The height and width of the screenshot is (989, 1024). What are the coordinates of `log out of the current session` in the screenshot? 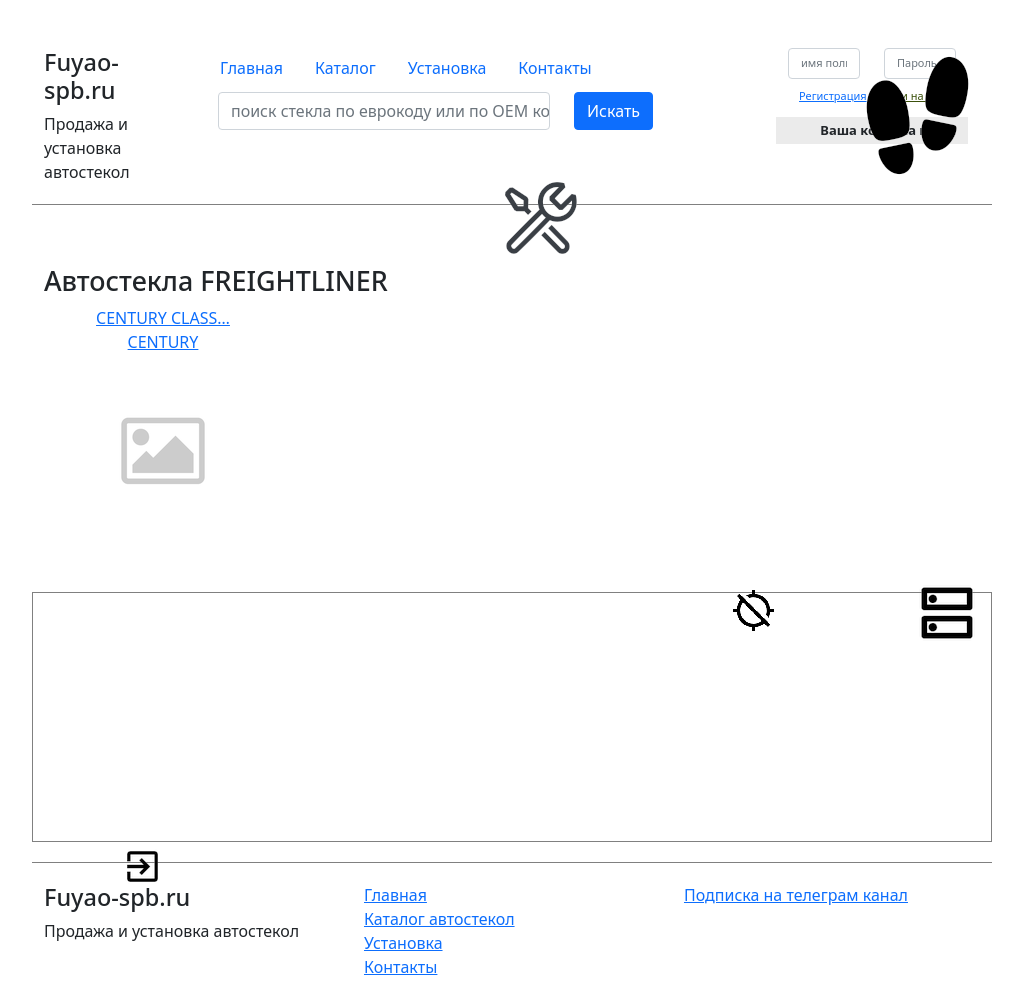 It's located at (142, 866).